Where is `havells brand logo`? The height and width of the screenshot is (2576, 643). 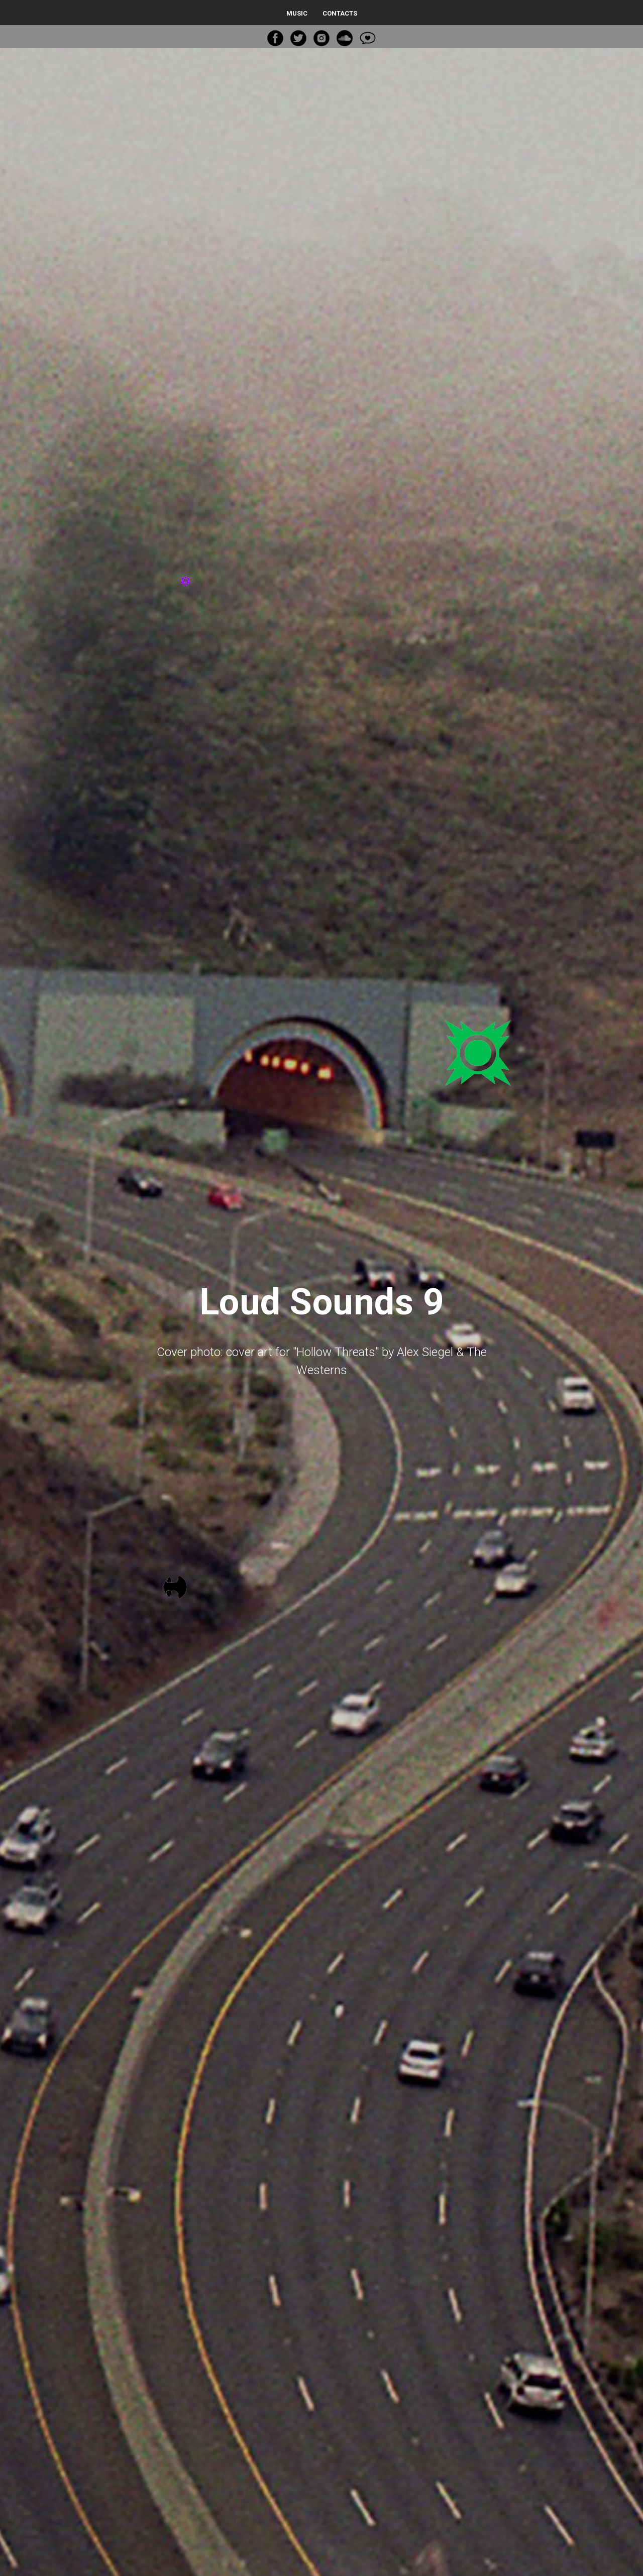
havells brand logo is located at coordinates (175, 1587).